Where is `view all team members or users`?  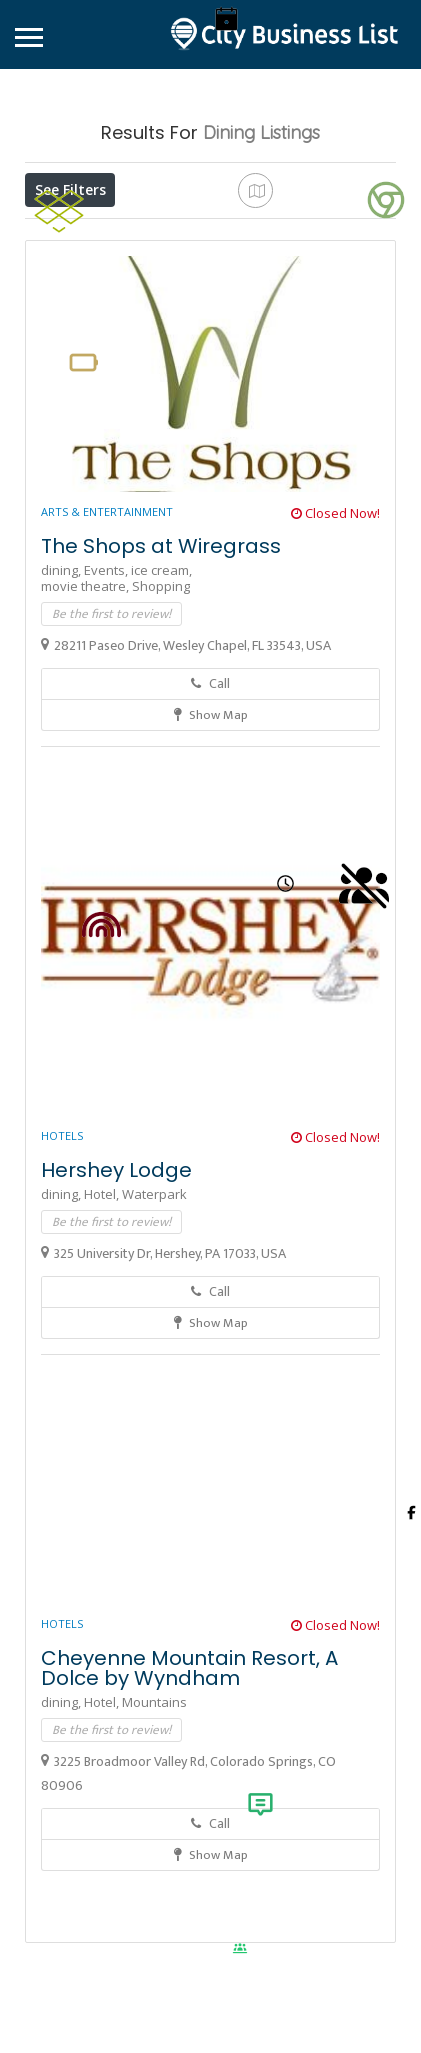
view all team members or users is located at coordinates (240, 1948).